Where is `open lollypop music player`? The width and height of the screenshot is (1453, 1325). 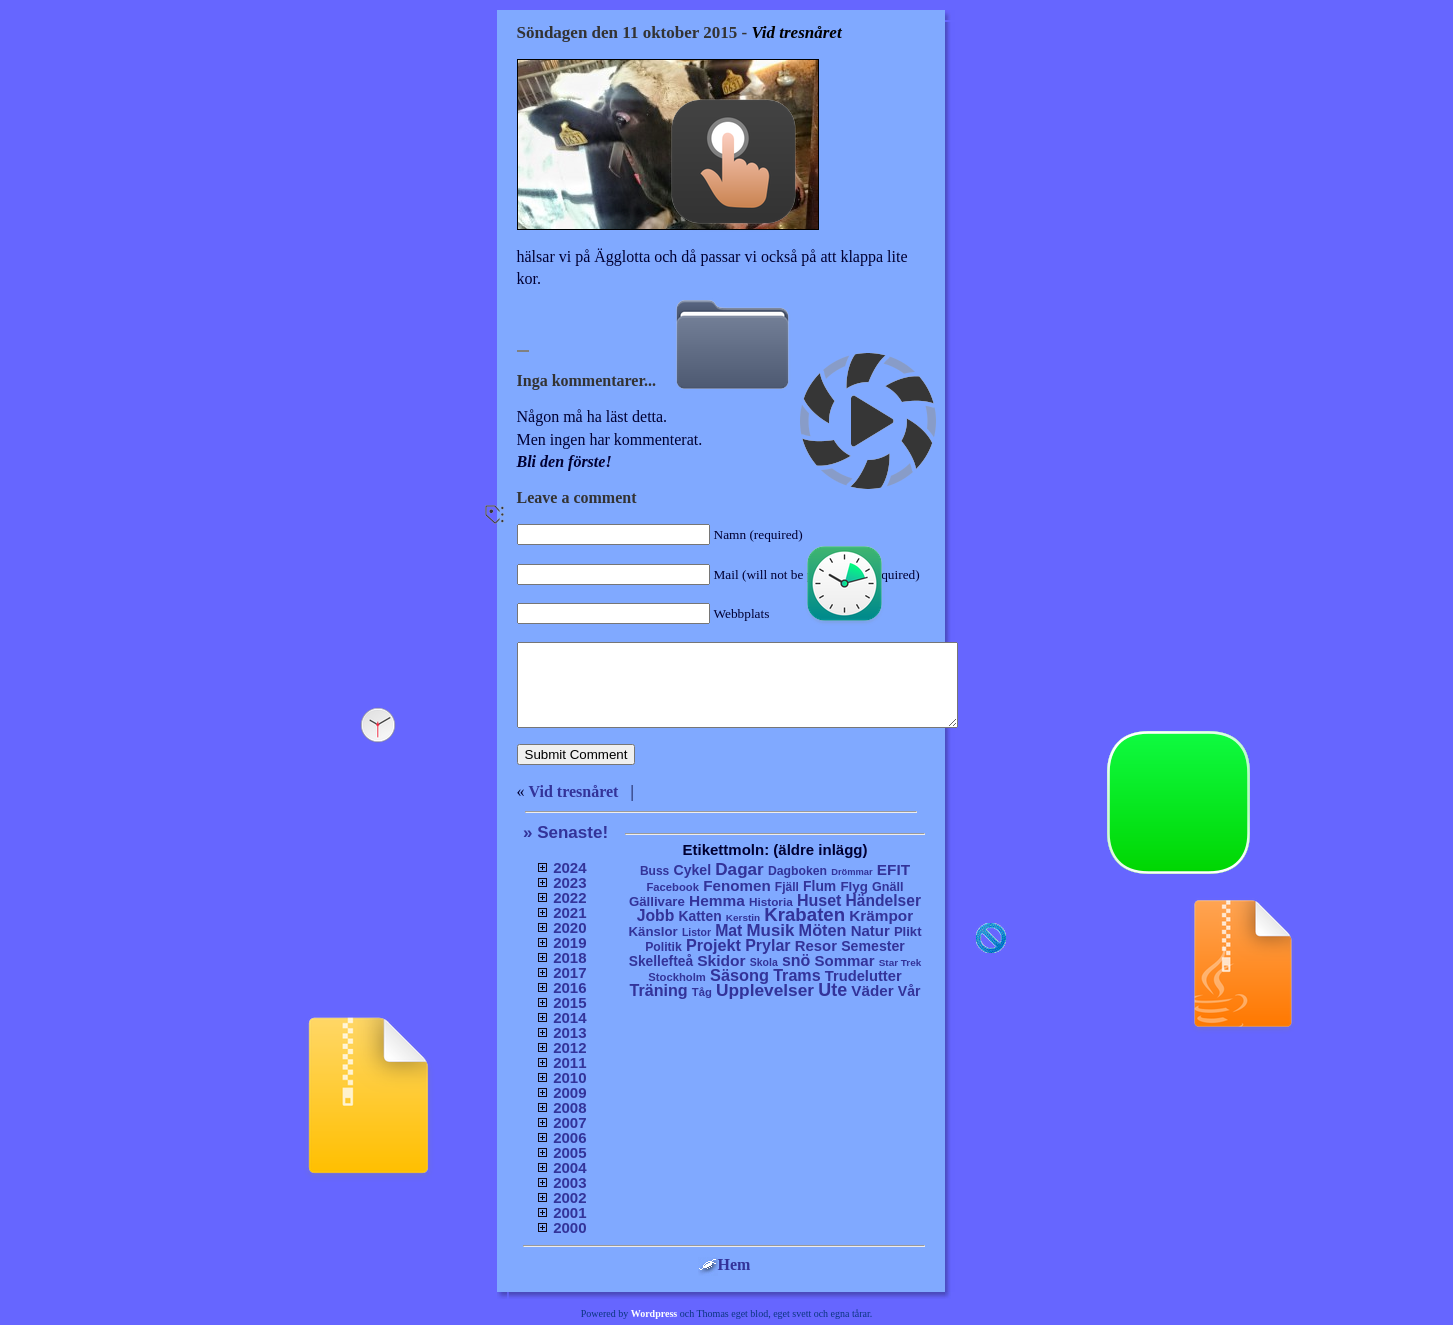
open lollypop music player is located at coordinates (868, 421).